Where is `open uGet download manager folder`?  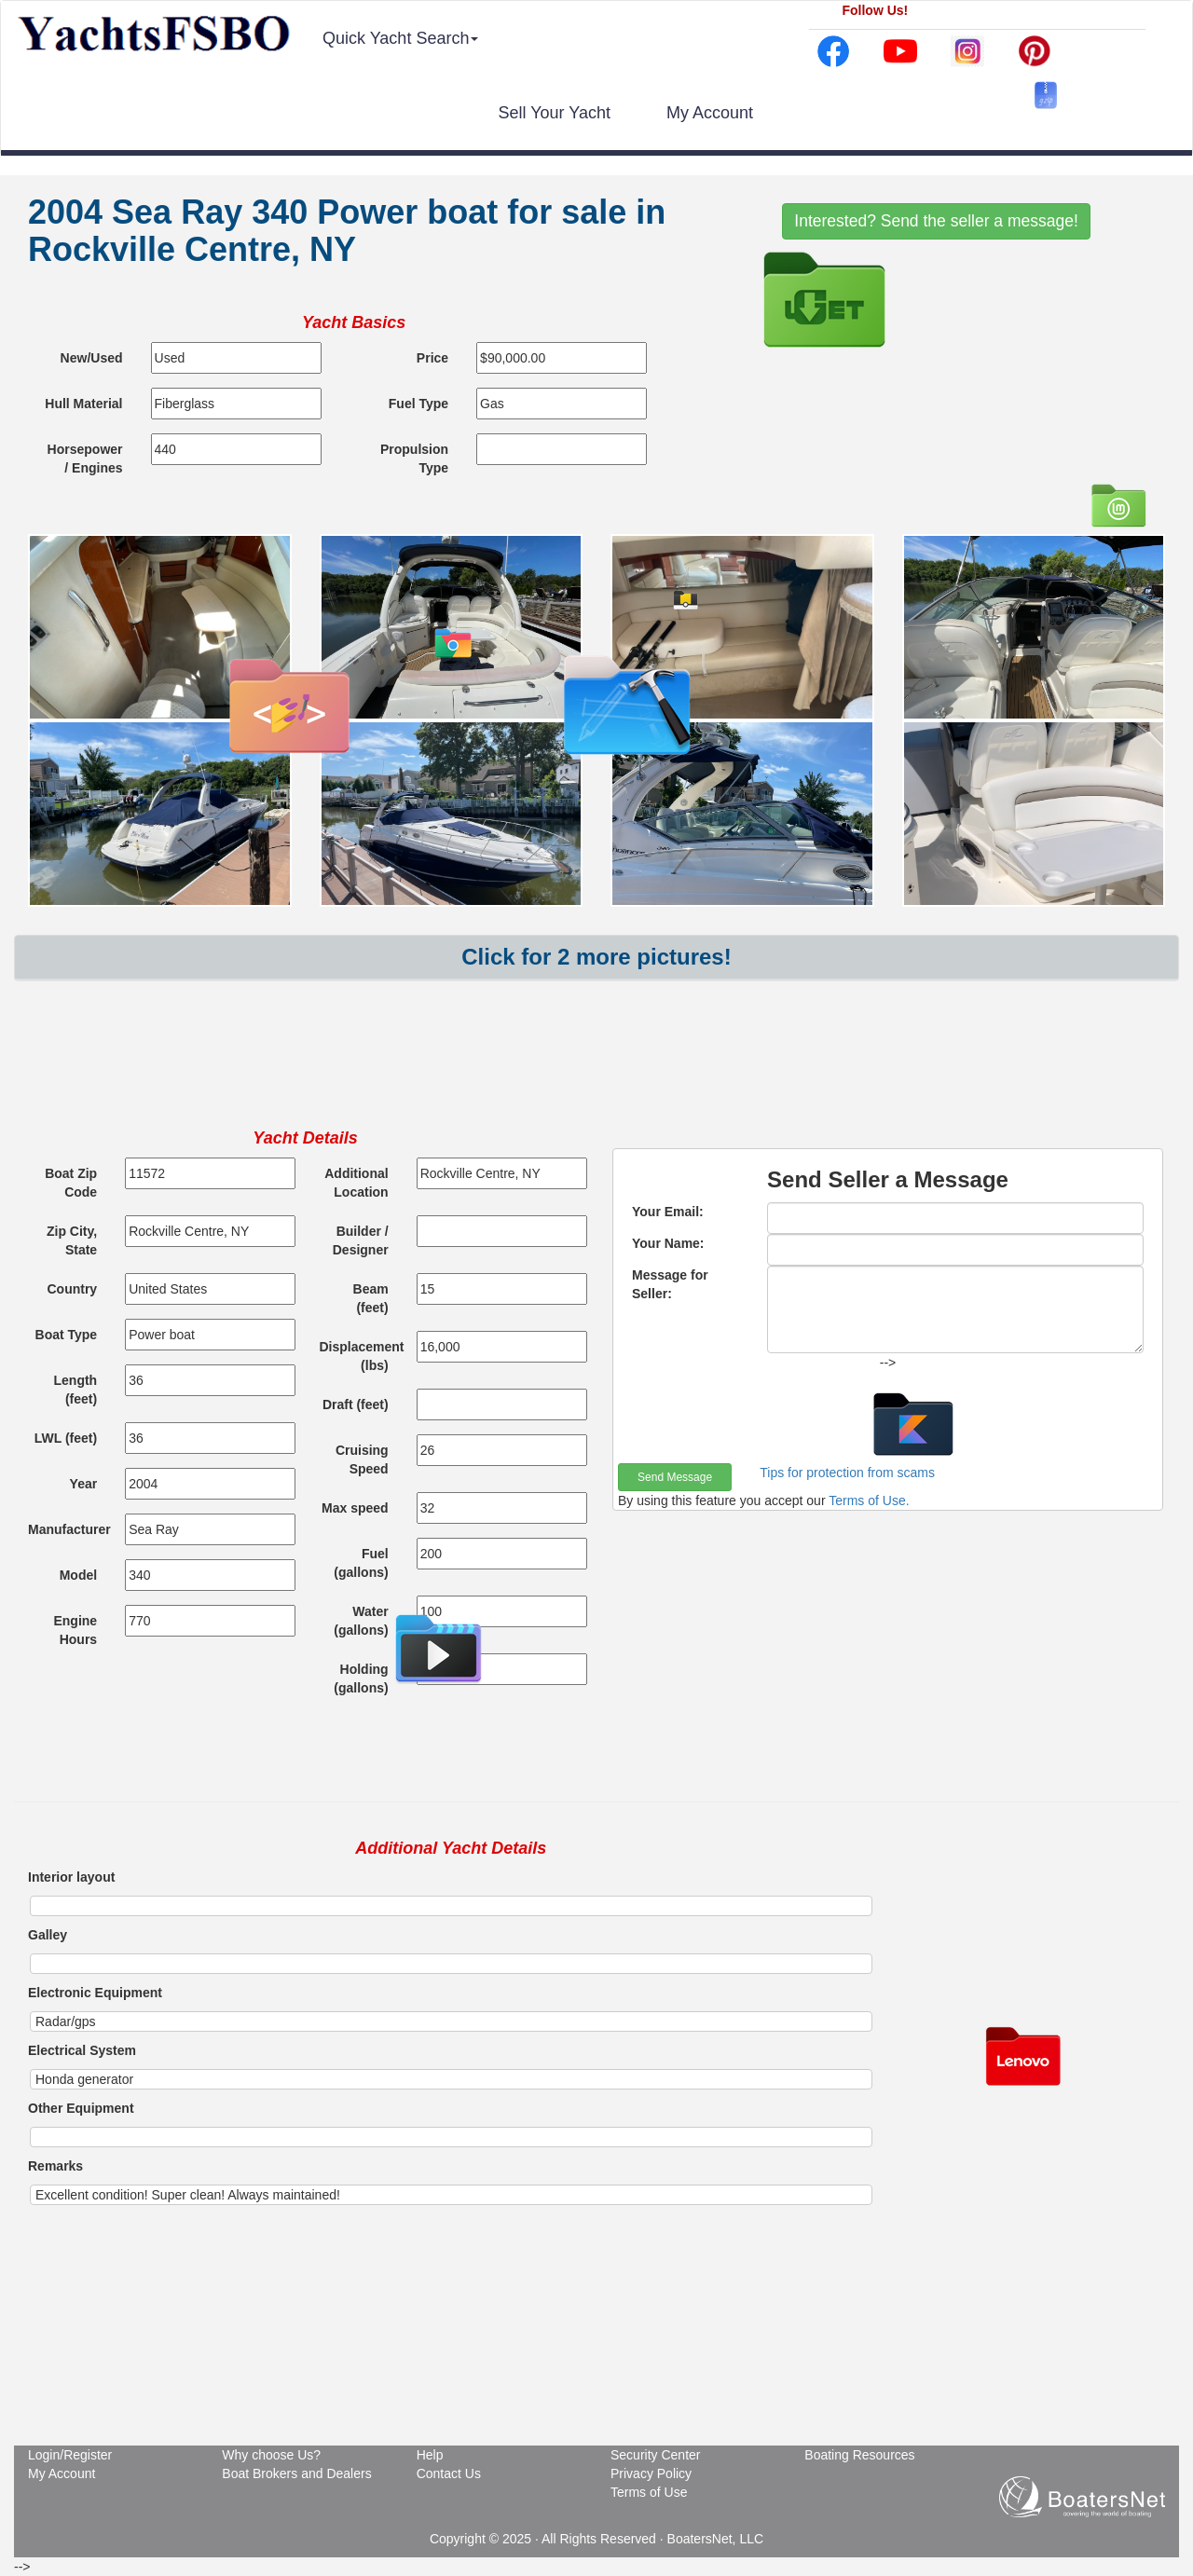 open uGet download manager folder is located at coordinates (824, 303).